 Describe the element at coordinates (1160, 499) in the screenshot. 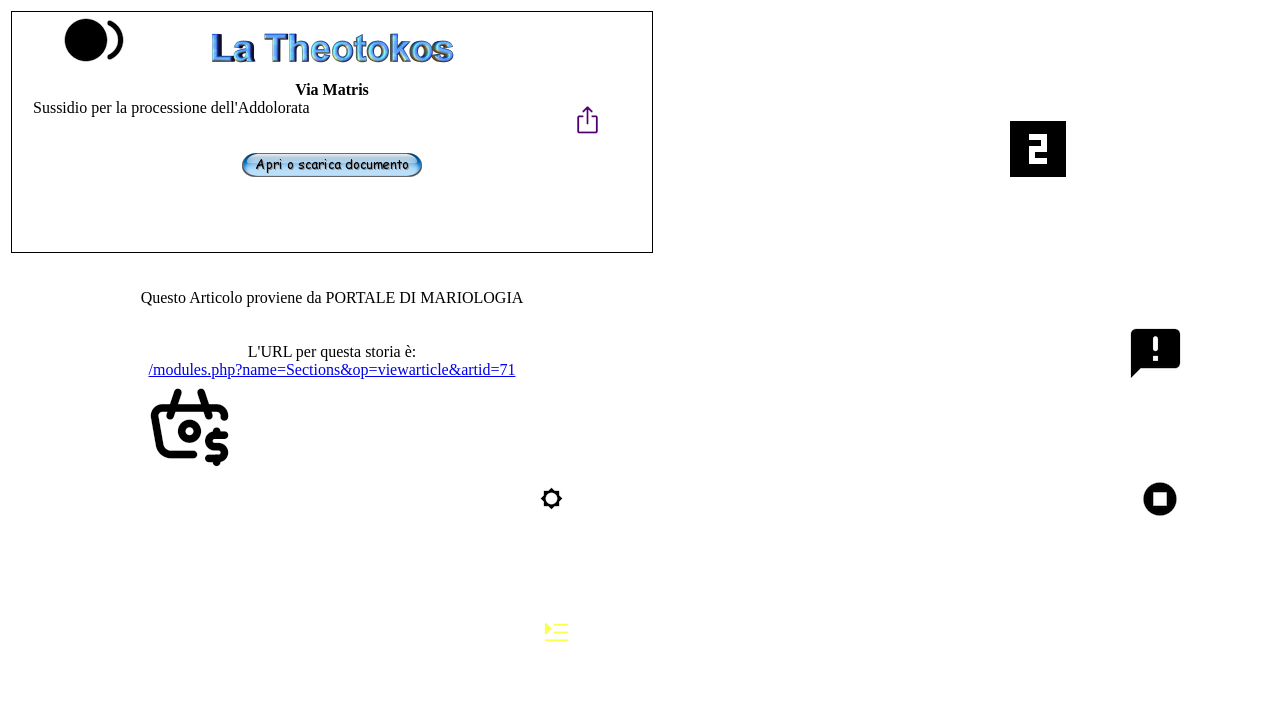

I see `stop playback` at that location.